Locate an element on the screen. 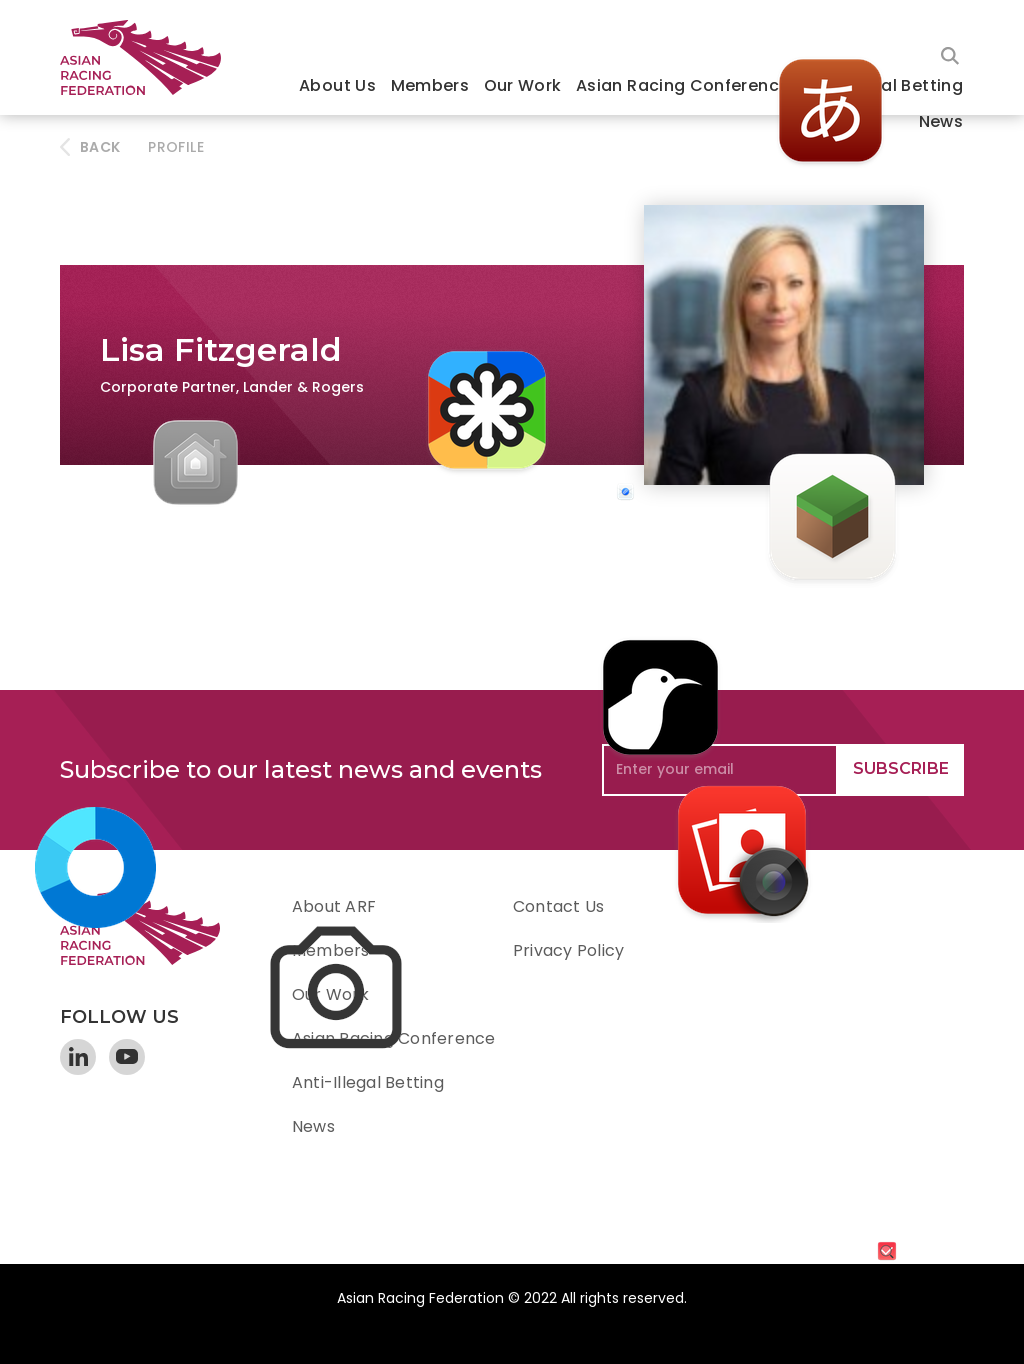 The height and width of the screenshot is (1364, 1024). open the home app is located at coordinates (195, 462).